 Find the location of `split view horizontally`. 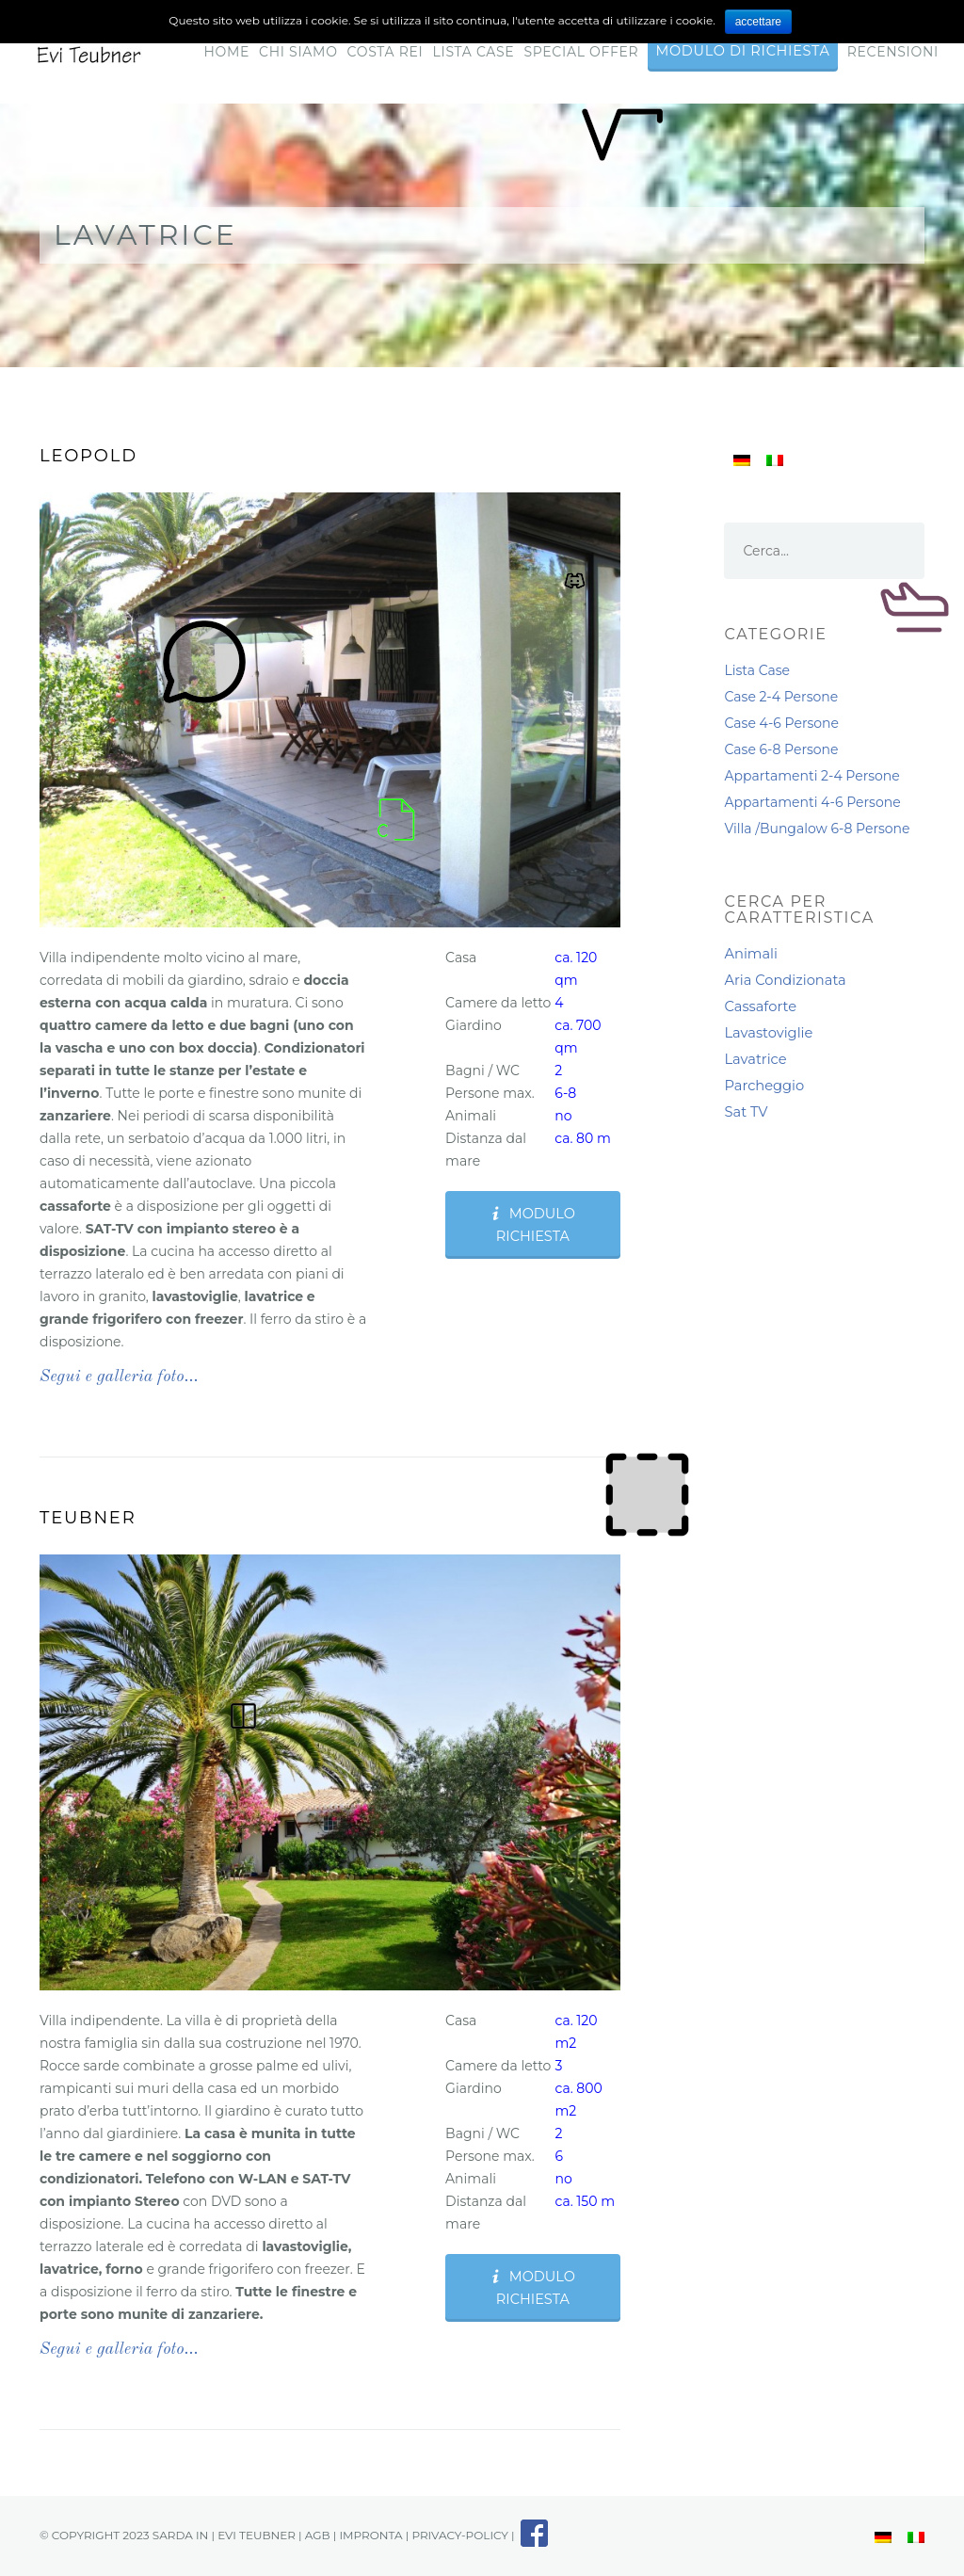

split view horizontally is located at coordinates (243, 1715).